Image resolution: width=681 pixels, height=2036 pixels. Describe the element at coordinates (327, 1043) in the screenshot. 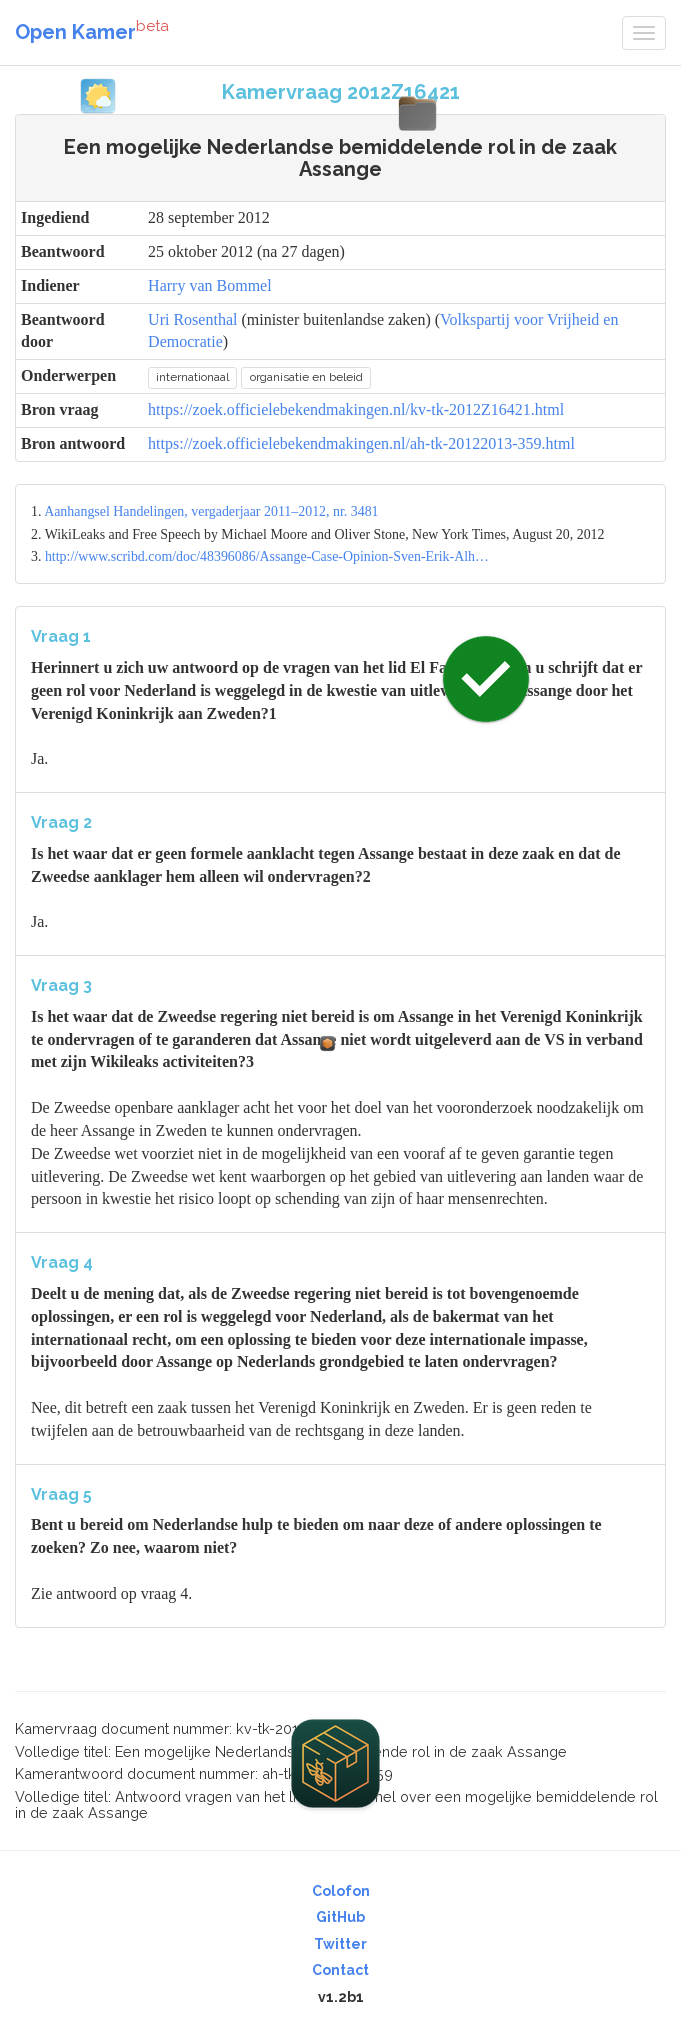

I see `open bauh package manager` at that location.